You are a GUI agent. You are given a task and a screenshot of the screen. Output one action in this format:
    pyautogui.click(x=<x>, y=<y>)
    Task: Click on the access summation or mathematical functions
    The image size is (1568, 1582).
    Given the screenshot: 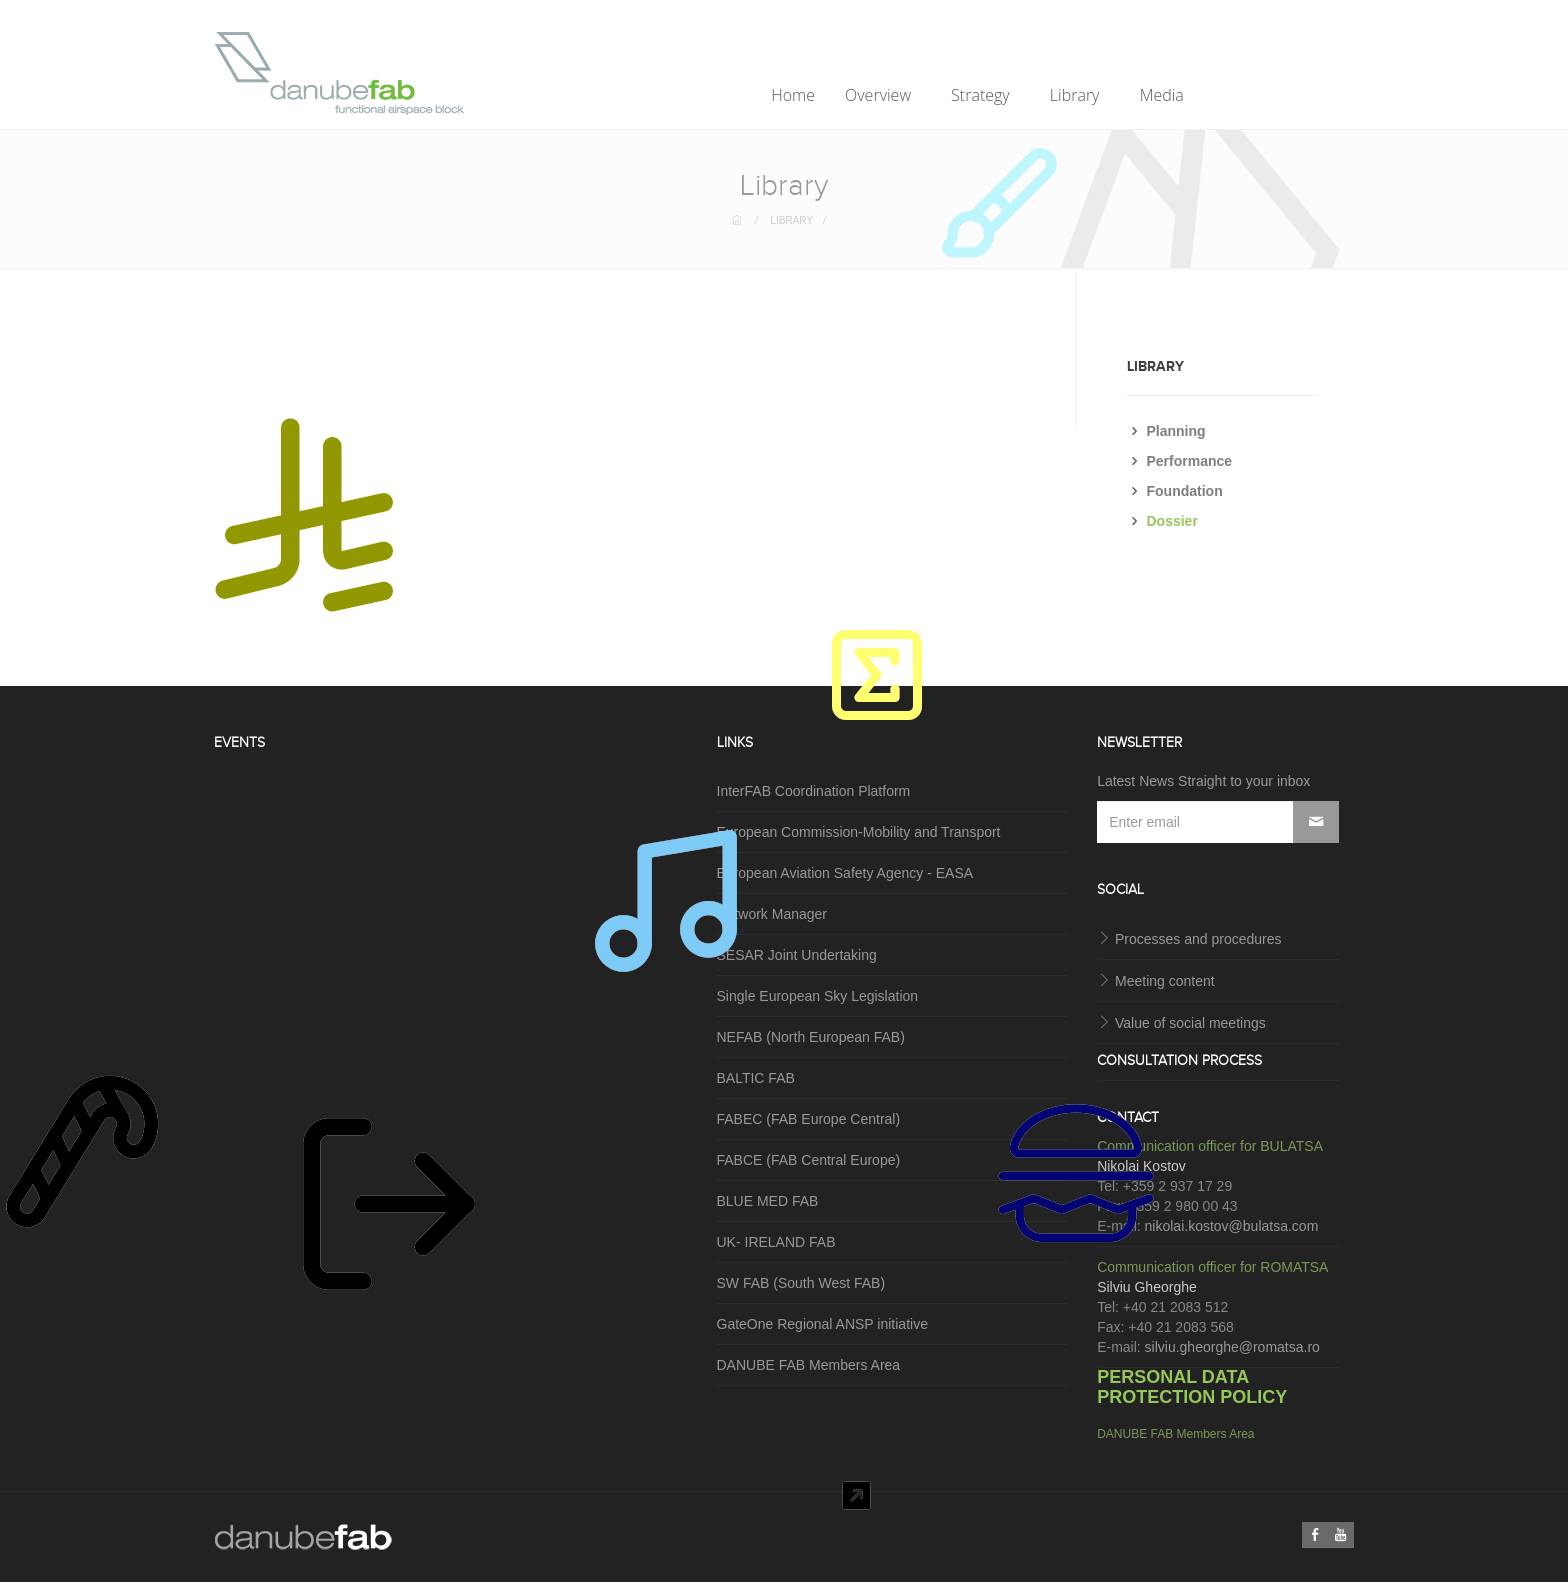 What is the action you would take?
    pyautogui.click(x=877, y=675)
    